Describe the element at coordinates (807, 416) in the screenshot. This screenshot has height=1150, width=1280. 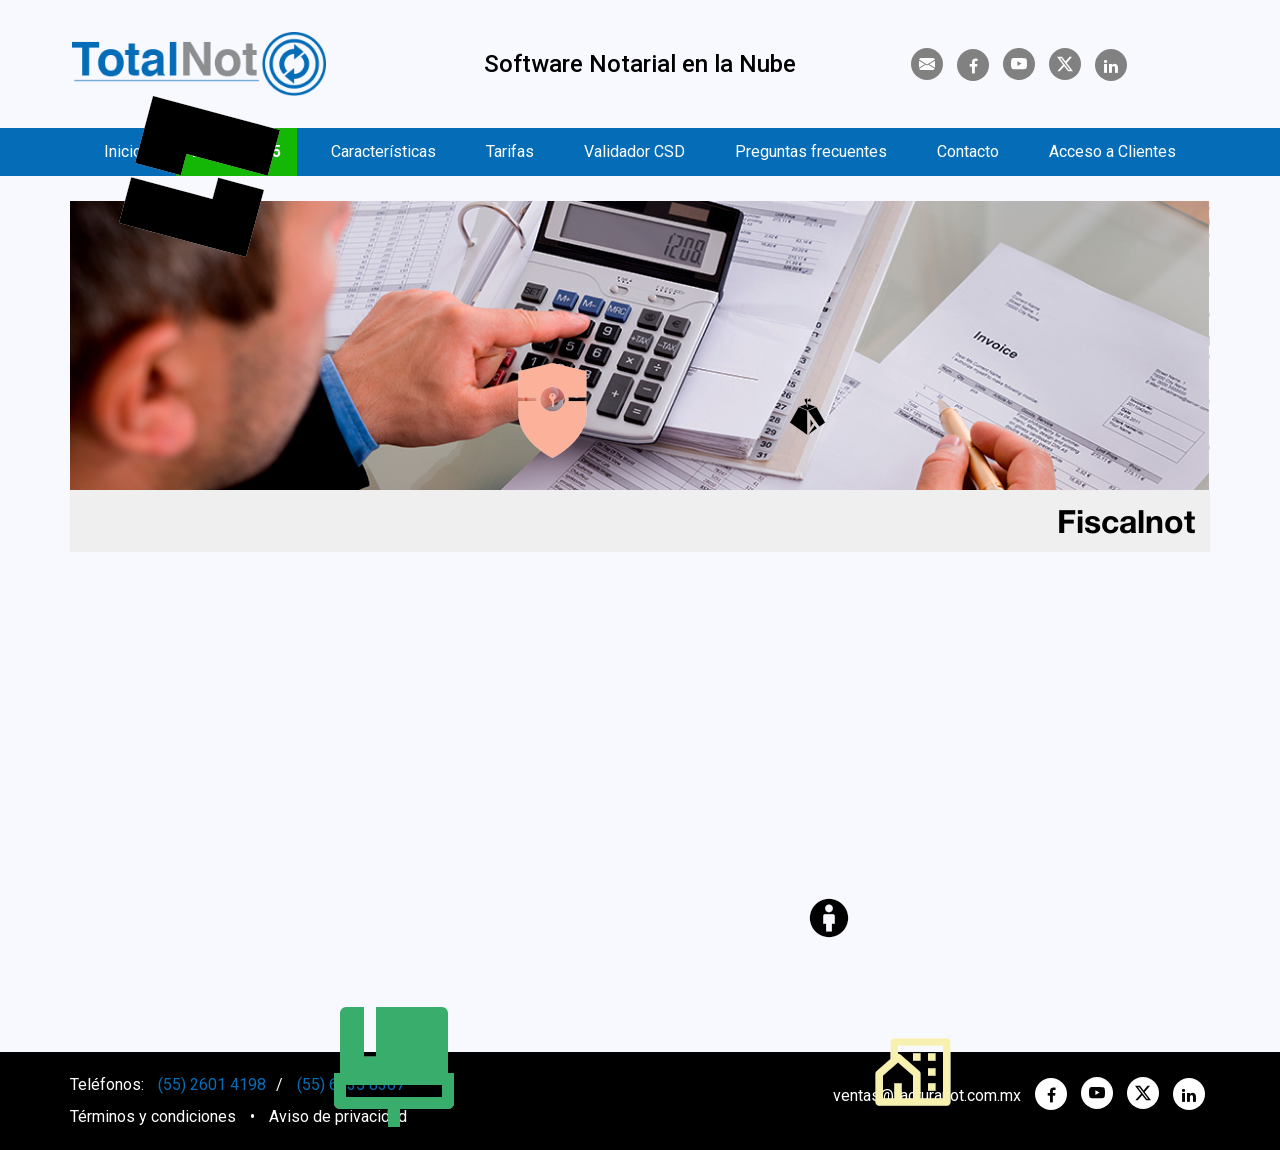
I see `asahi linux project logo` at that location.